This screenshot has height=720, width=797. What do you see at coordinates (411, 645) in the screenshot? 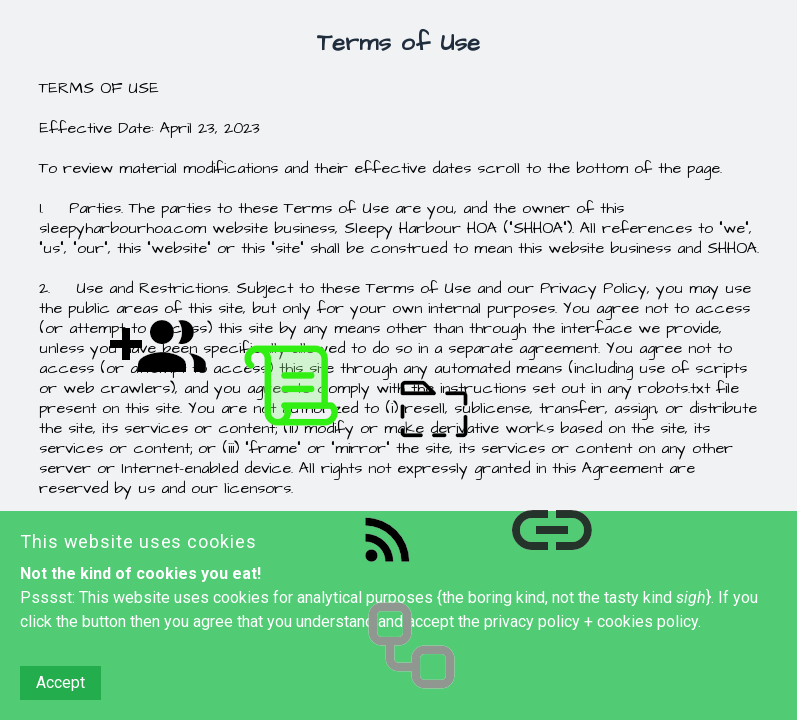
I see `view or manage workflow automation` at bounding box center [411, 645].